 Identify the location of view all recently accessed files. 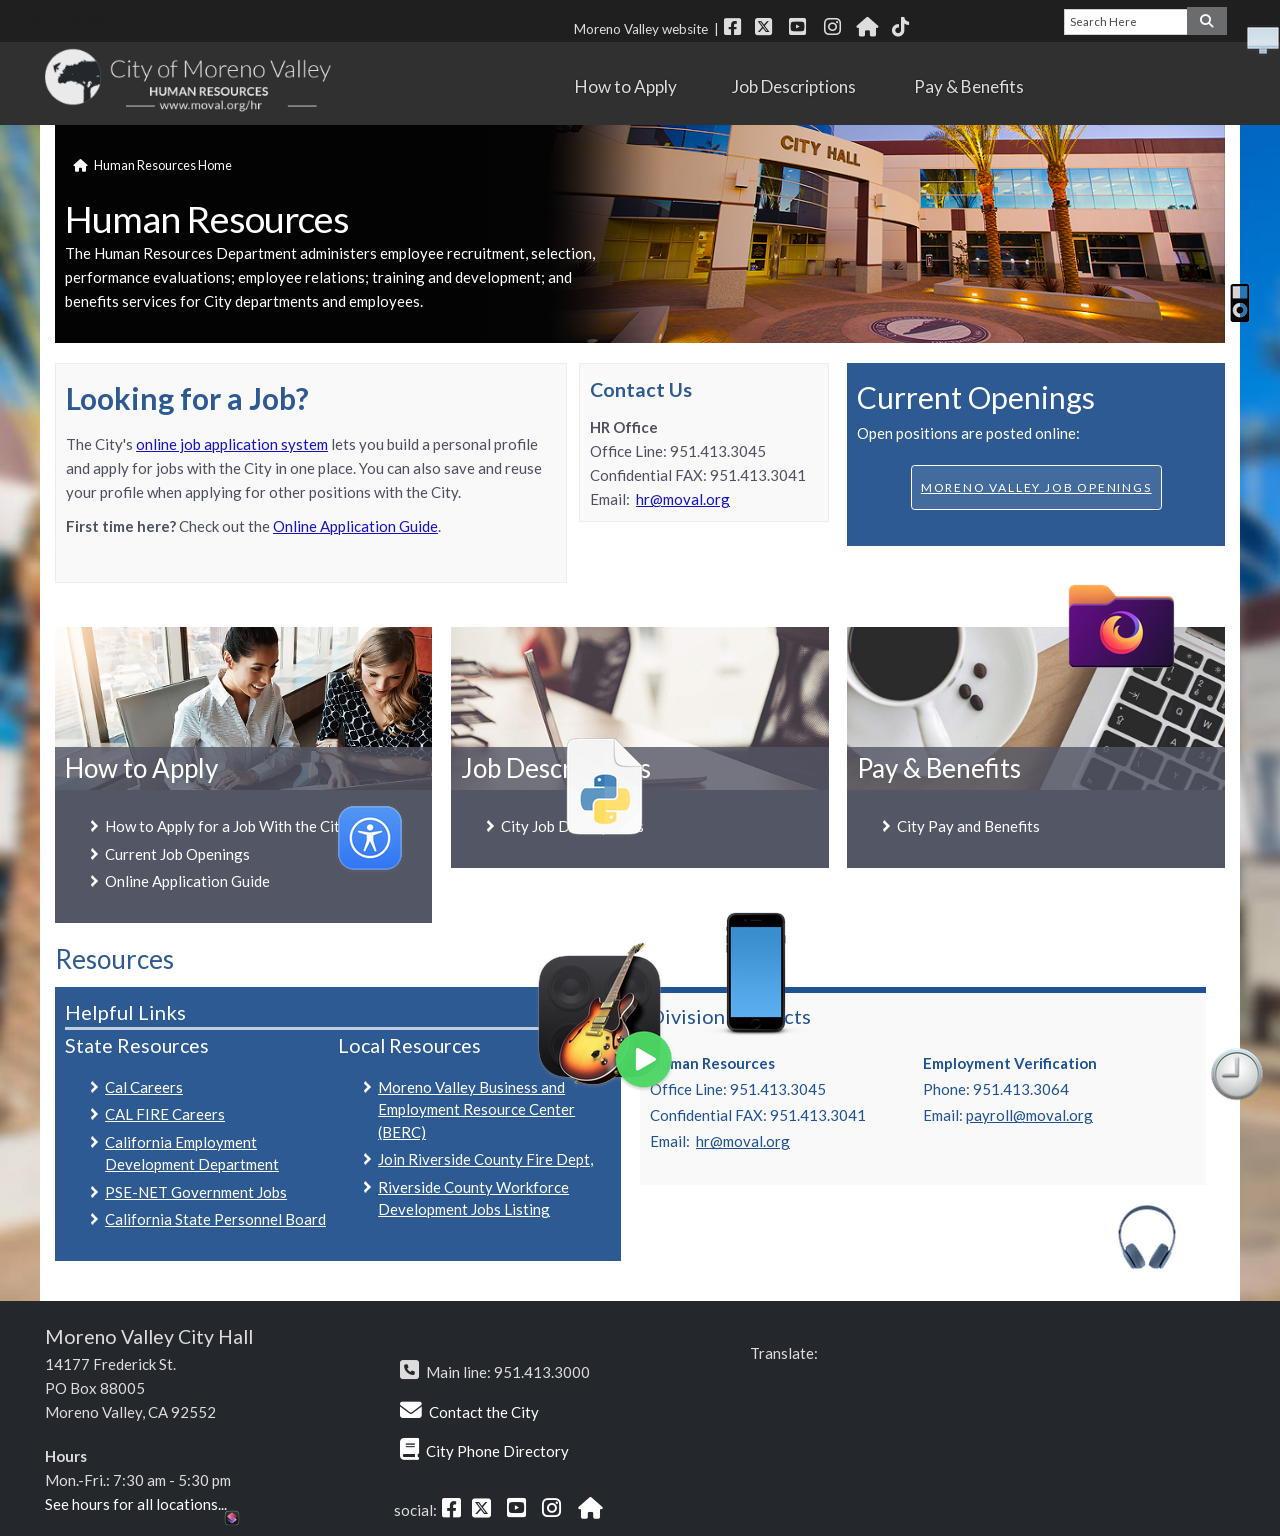
(1237, 1074).